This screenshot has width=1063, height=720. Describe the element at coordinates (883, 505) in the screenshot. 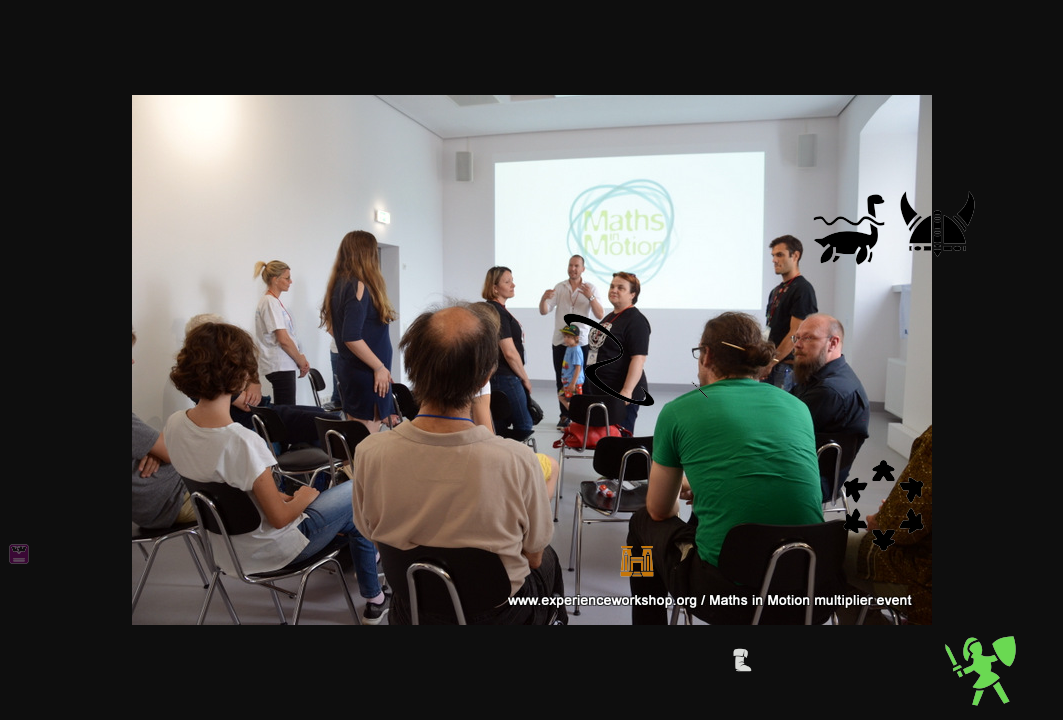

I see `view players in a game lobby` at that location.